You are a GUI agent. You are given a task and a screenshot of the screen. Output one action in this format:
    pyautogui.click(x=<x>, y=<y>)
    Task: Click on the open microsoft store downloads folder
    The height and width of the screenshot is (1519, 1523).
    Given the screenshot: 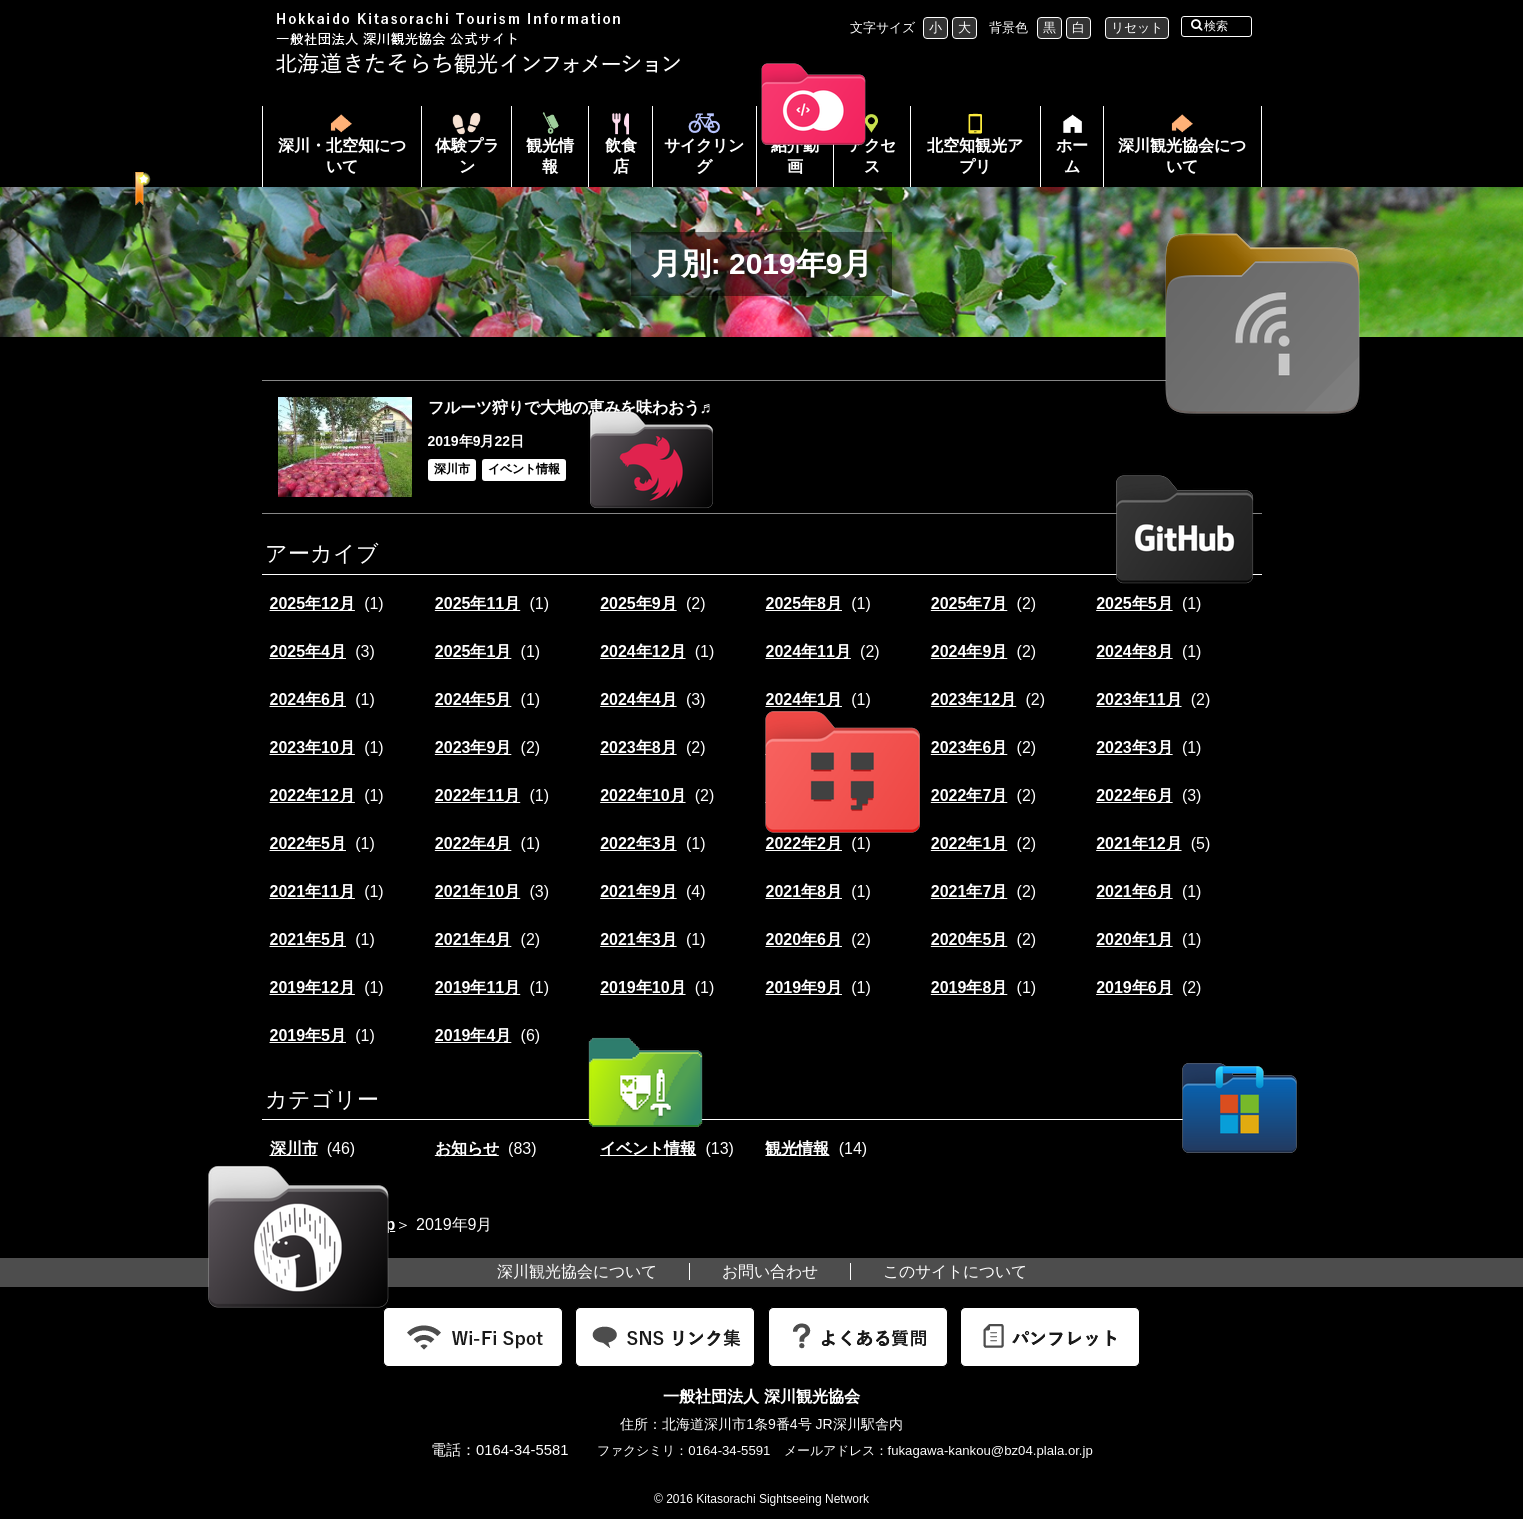 What is the action you would take?
    pyautogui.click(x=1239, y=1111)
    